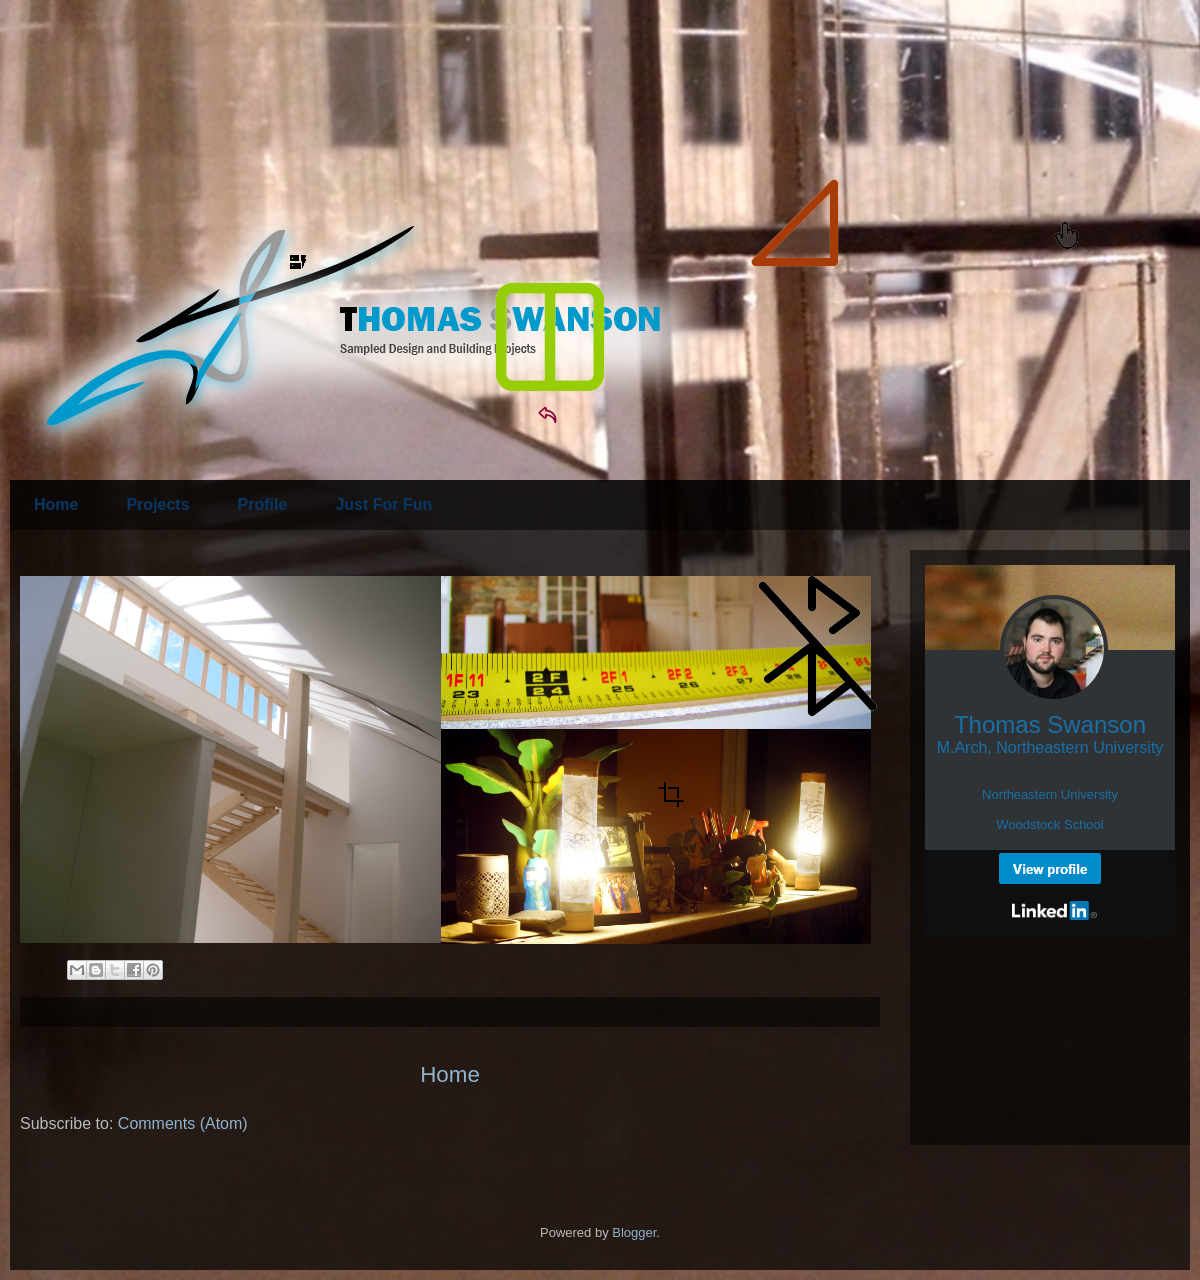 This screenshot has width=1200, height=1280. What do you see at coordinates (671, 794) in the screenshot?
I see `crop an image` at bounding box center [671, 794].